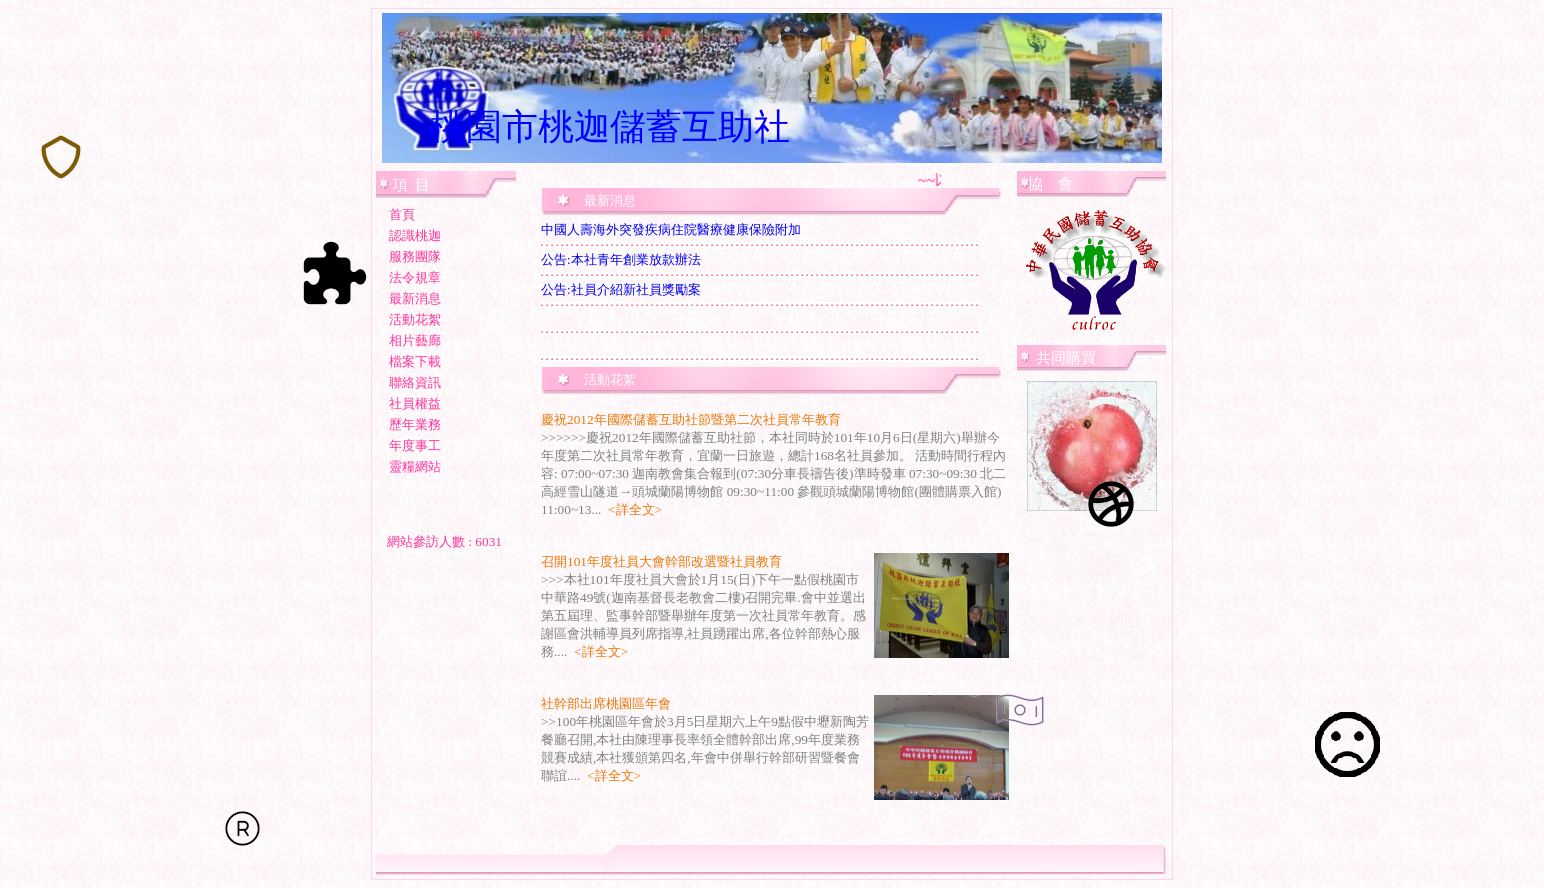 The width and height of the screenshot is (1544, 888). Describe the element at coordinates (1347, 744) in the screenshot. I see `rate your experience as negative` at that location.